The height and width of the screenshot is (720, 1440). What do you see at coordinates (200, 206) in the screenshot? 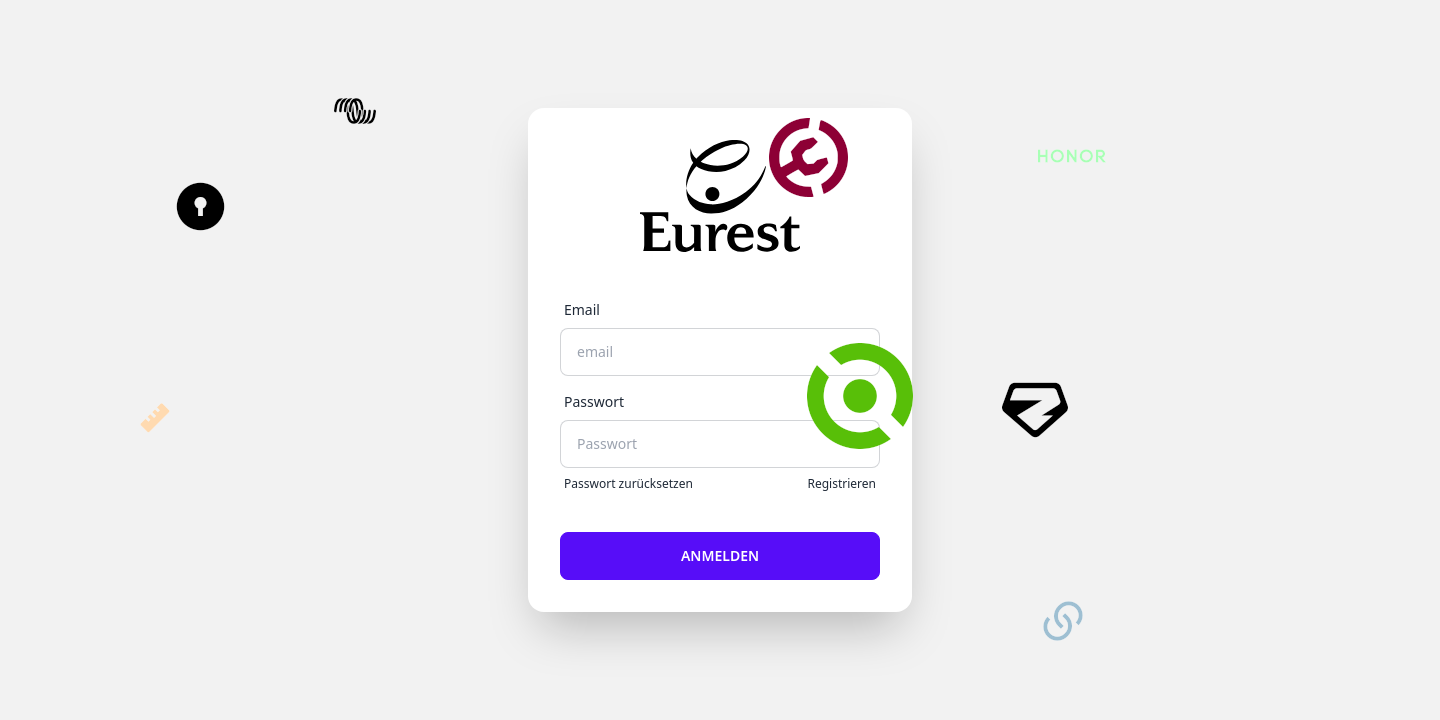
I see `lock or secure a room` at bounding box center [200, 206].